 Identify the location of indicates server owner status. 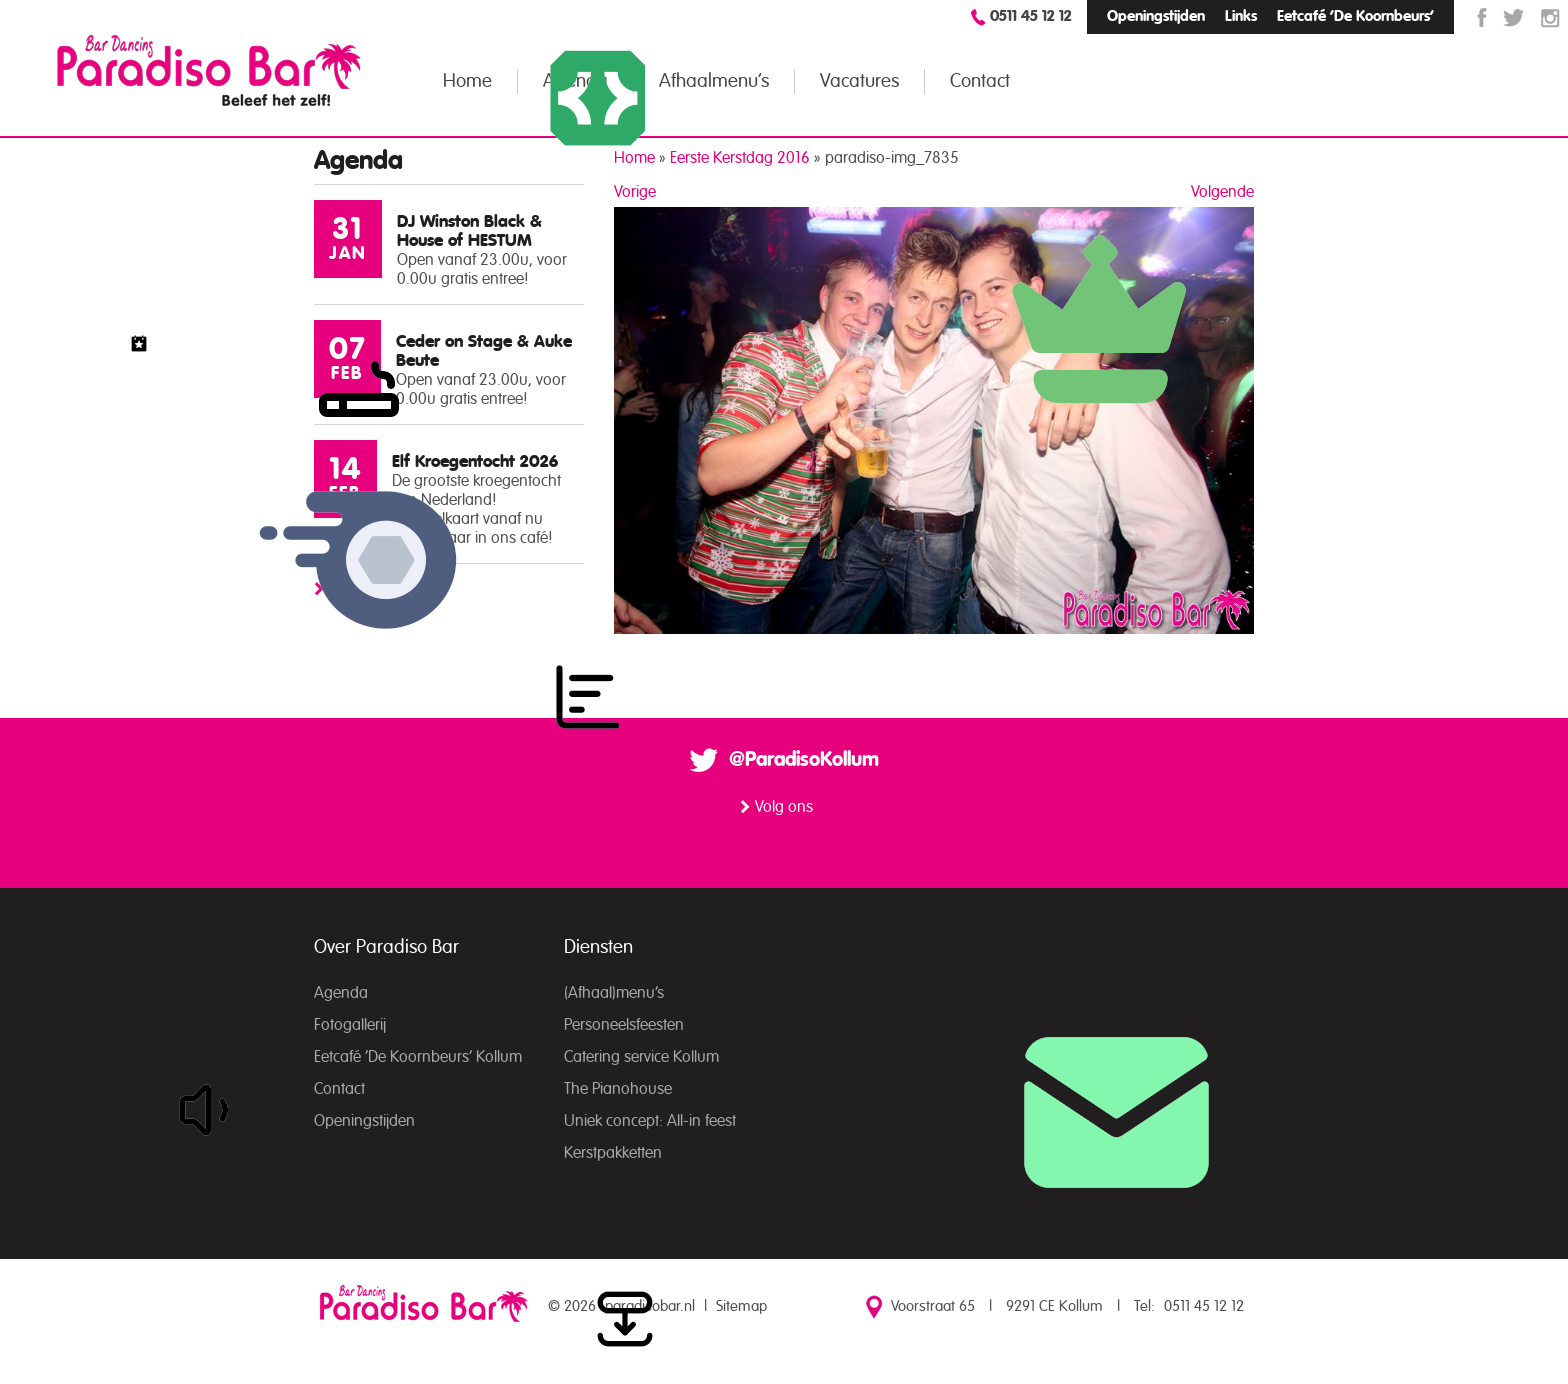
(1100, 319).